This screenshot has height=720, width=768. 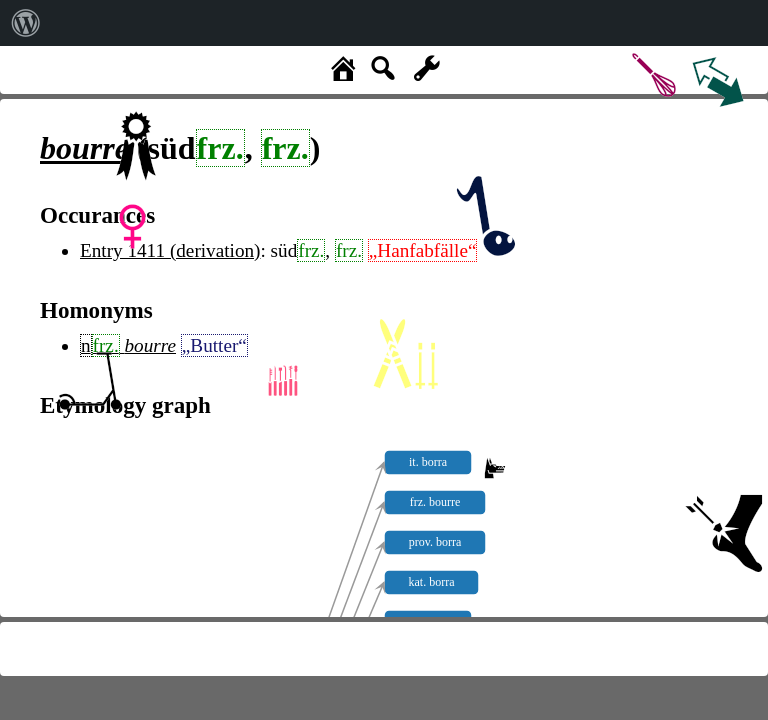 What do you see at coordinates (404, 354) in the screenshot?
I see `browse skiing or winter sports activities` at bounding box center [404, 354].